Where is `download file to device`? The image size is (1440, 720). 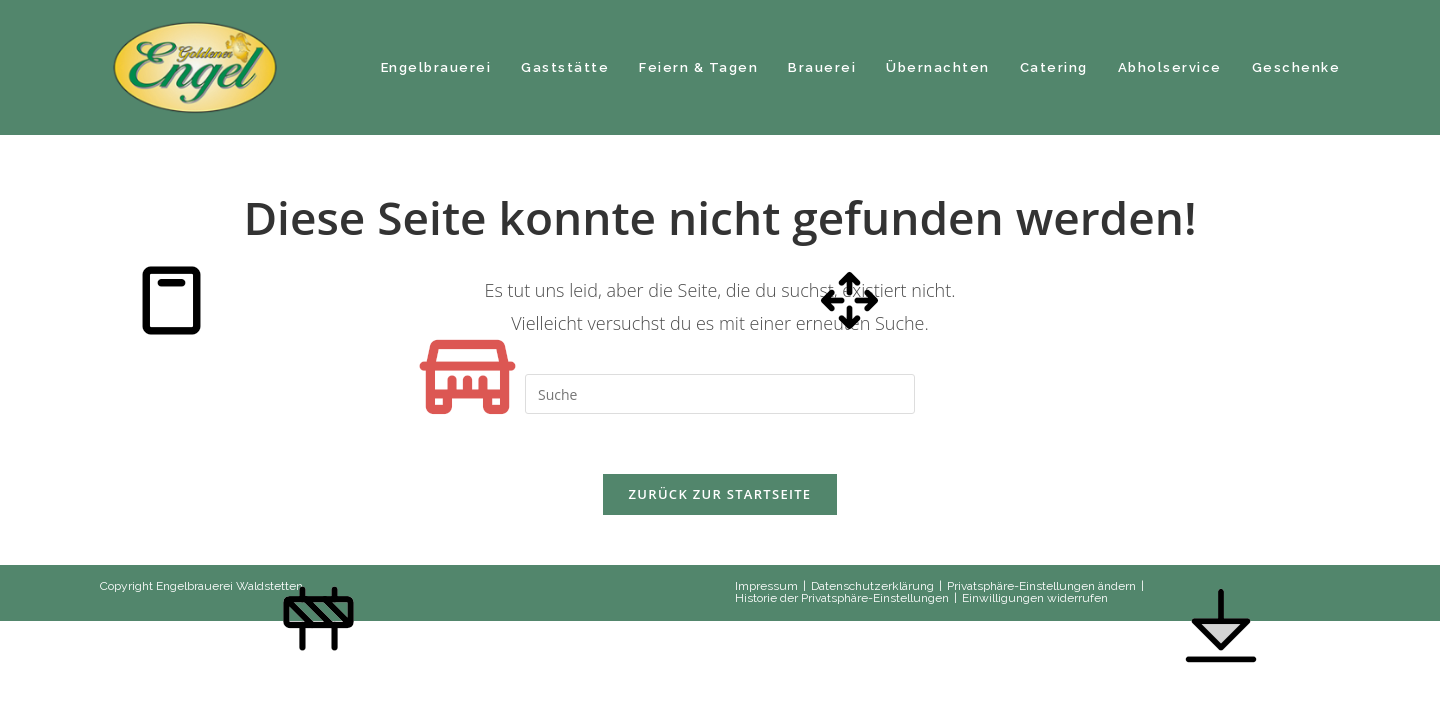 download file to device is located at coordinates (1221, 627).